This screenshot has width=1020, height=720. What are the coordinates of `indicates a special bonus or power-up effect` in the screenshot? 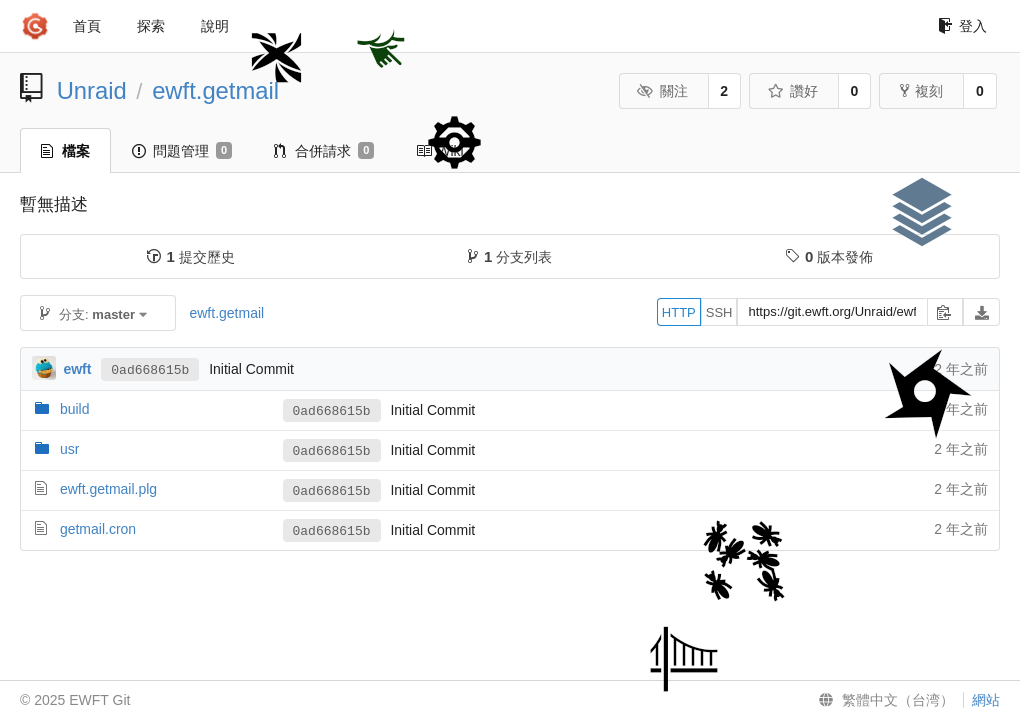 It's located at (276, 57).